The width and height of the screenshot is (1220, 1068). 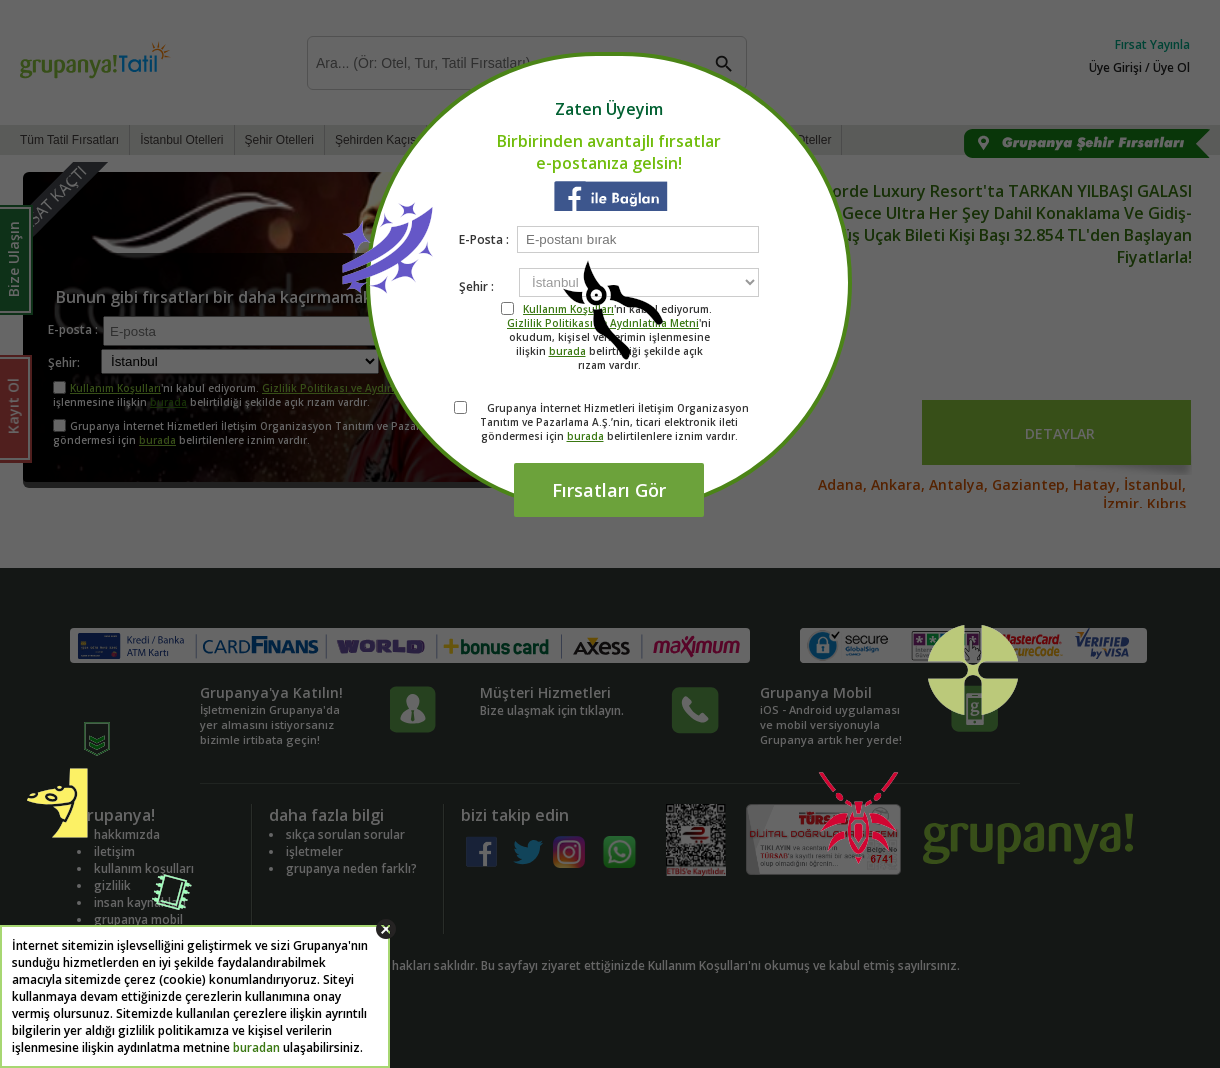 What do you see at coordinates (973, 670) in the screenshot?
I see `target or crosshair indicator` at bounding box center [973, 670].